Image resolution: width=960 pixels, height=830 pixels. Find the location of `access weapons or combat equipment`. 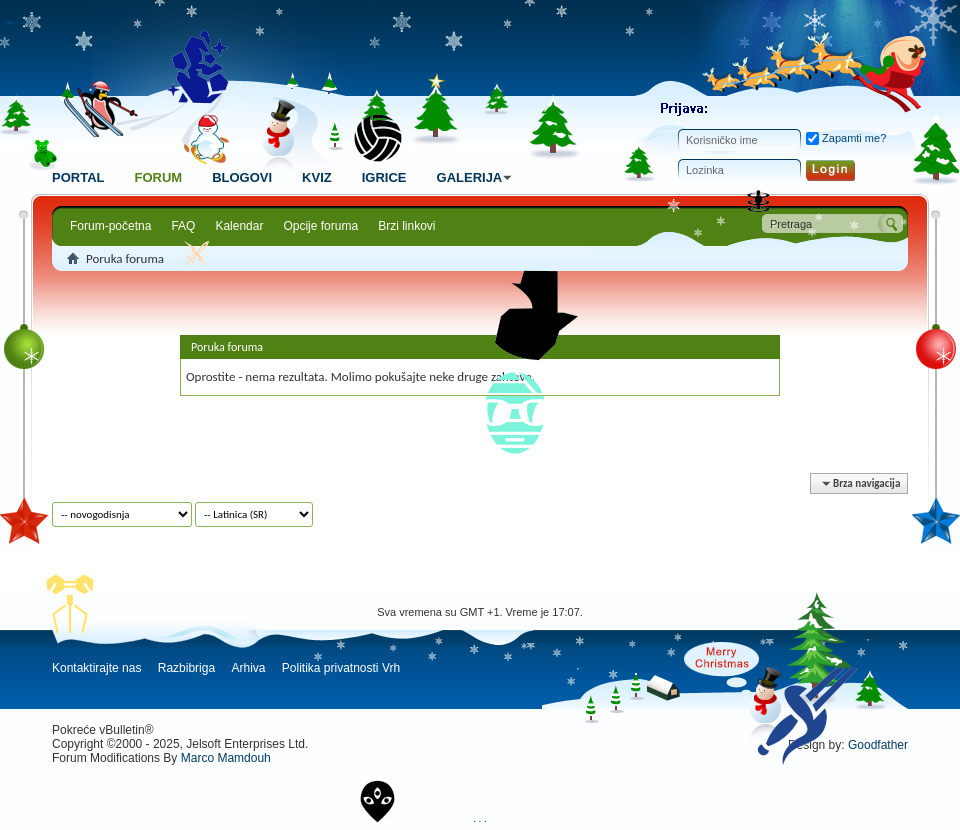

access weapons or combat equipment is located at coordinates (807, 717).